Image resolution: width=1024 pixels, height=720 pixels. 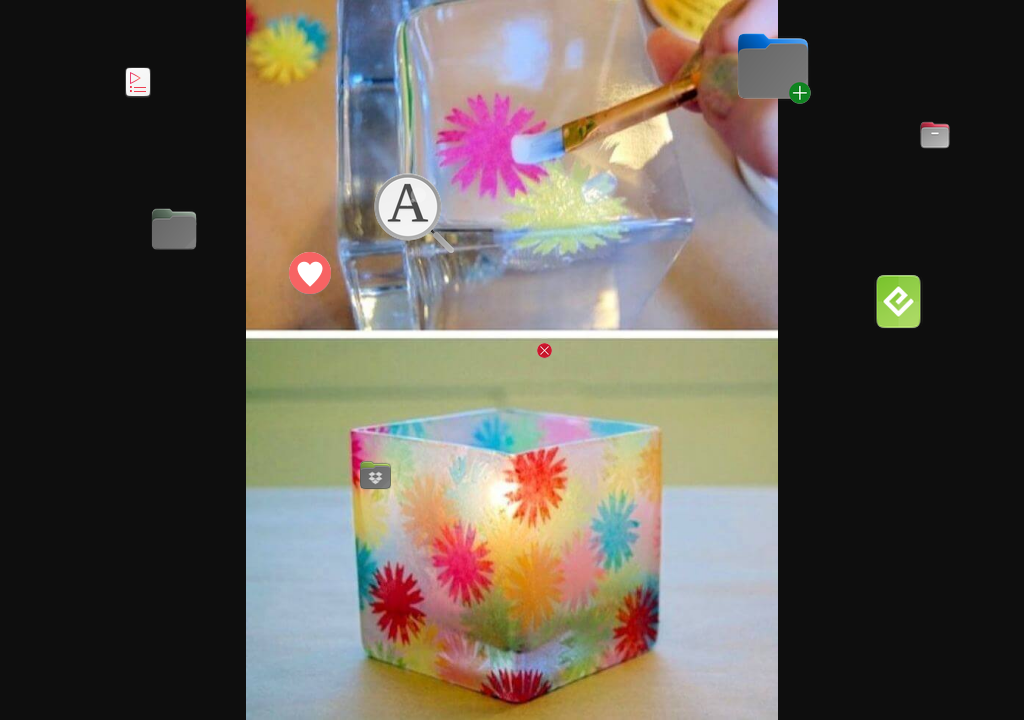 I want to click on mark item as favorite, so click(x=310, y=273).